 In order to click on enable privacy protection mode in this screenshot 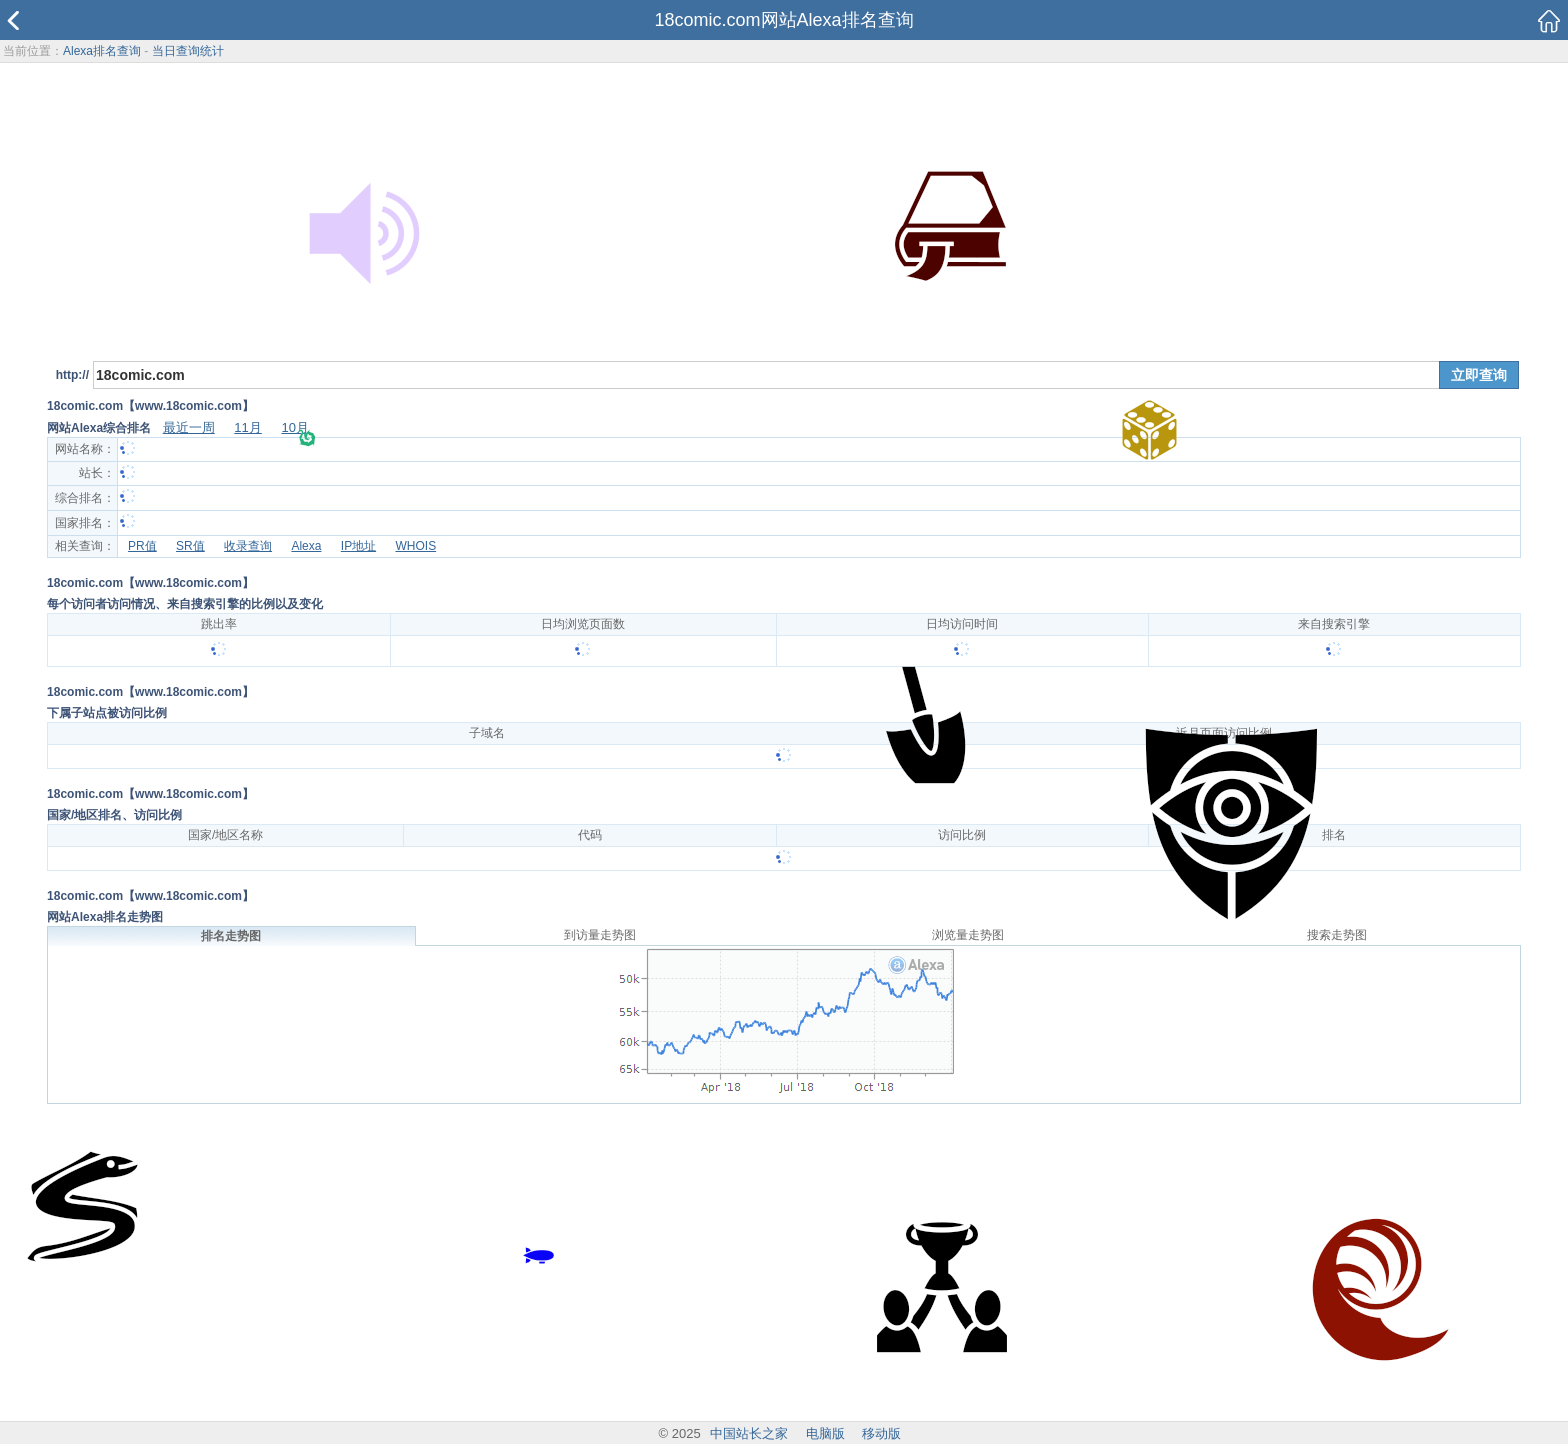, I will do `click(1231, 825)`.